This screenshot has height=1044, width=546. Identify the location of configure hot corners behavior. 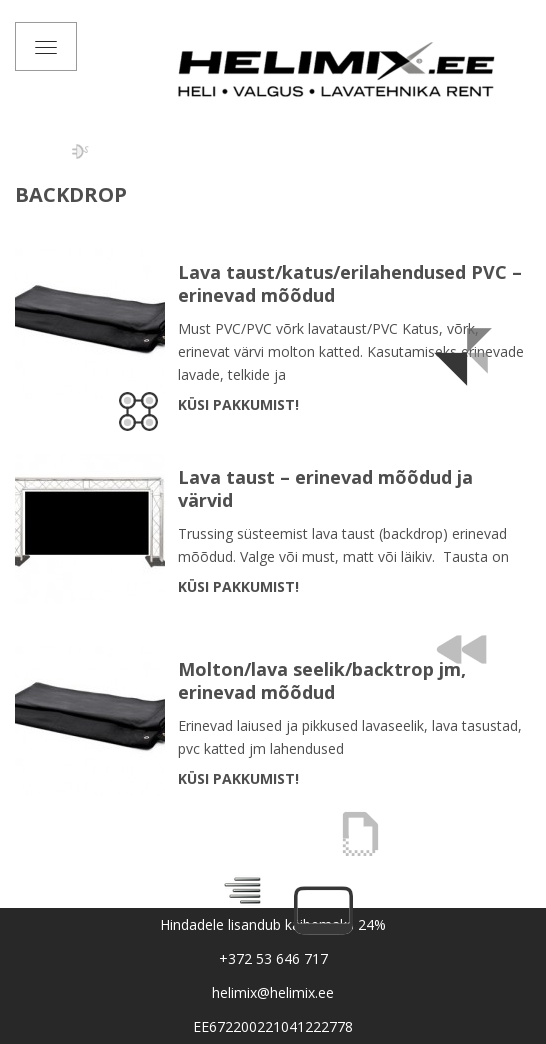
(138, 411).